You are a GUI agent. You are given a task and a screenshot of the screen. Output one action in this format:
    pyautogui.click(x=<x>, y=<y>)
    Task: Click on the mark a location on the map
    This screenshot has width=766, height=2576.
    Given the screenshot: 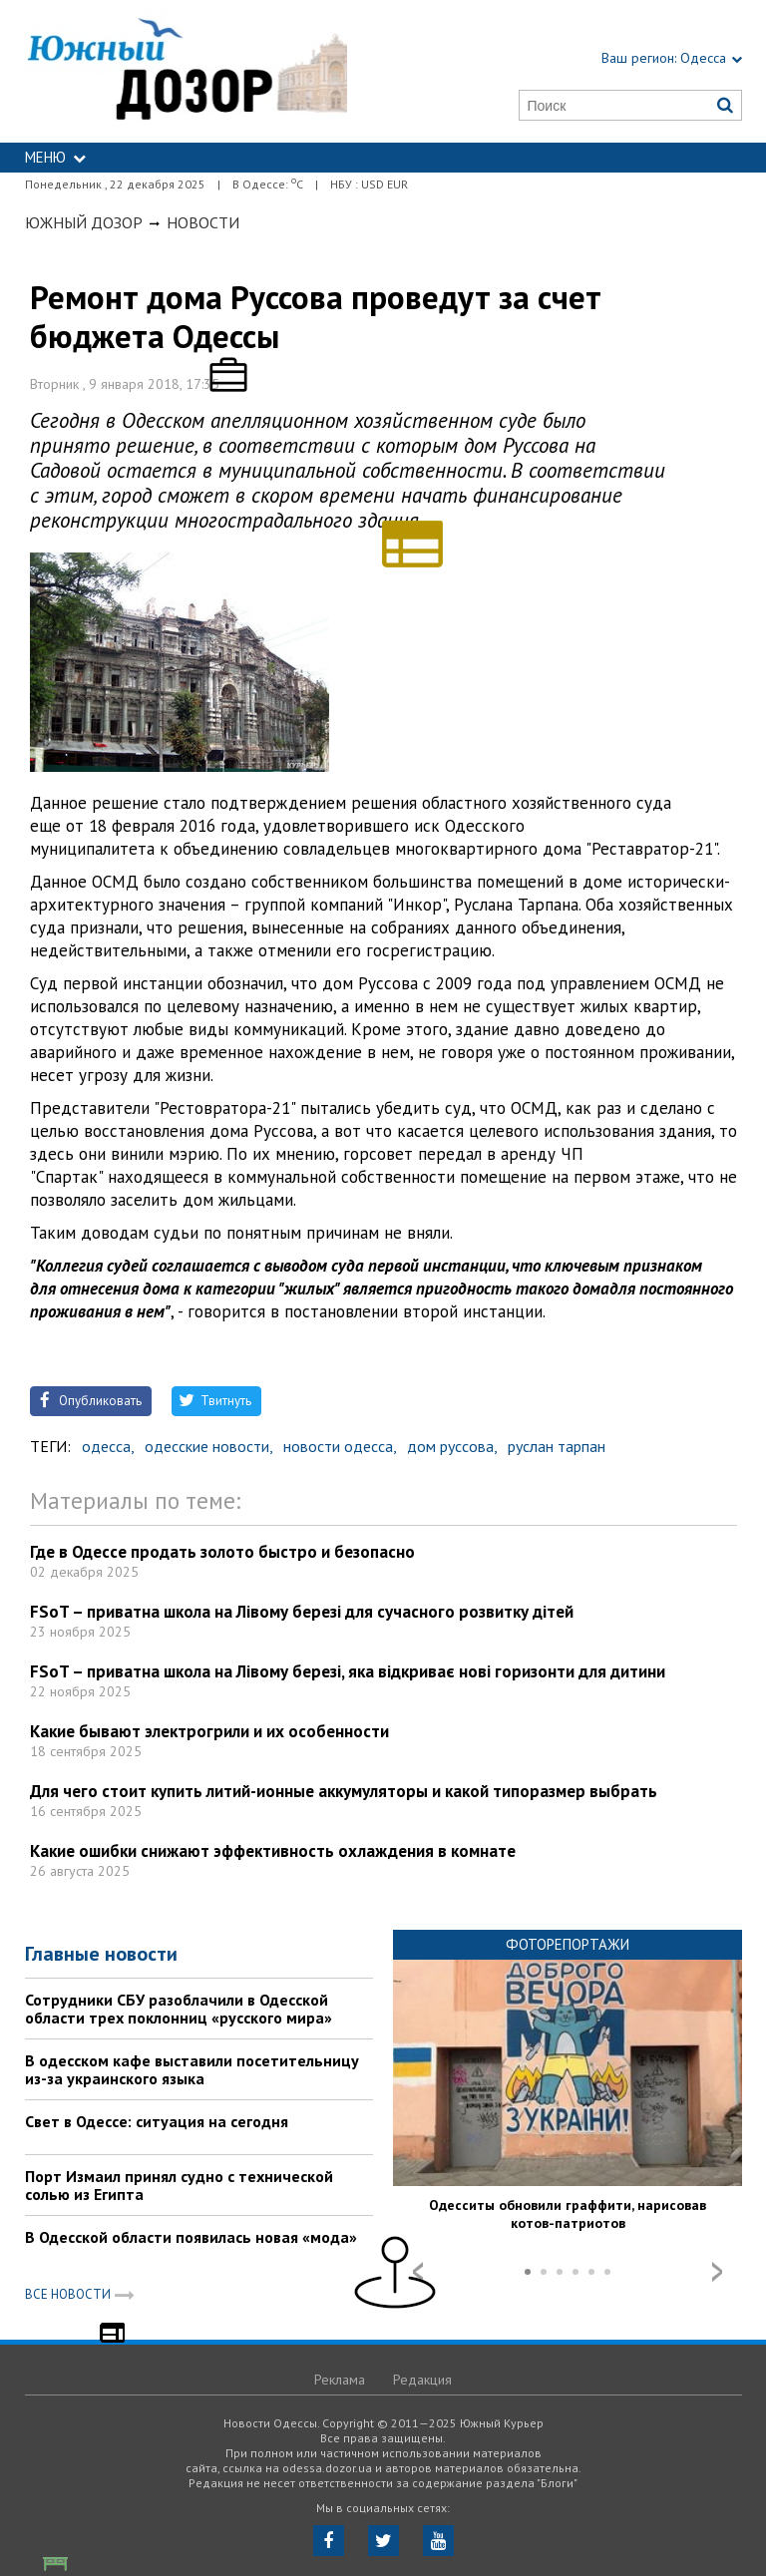 What is the action you would take?
    pyautogui.click(x=395, y=2274)
    